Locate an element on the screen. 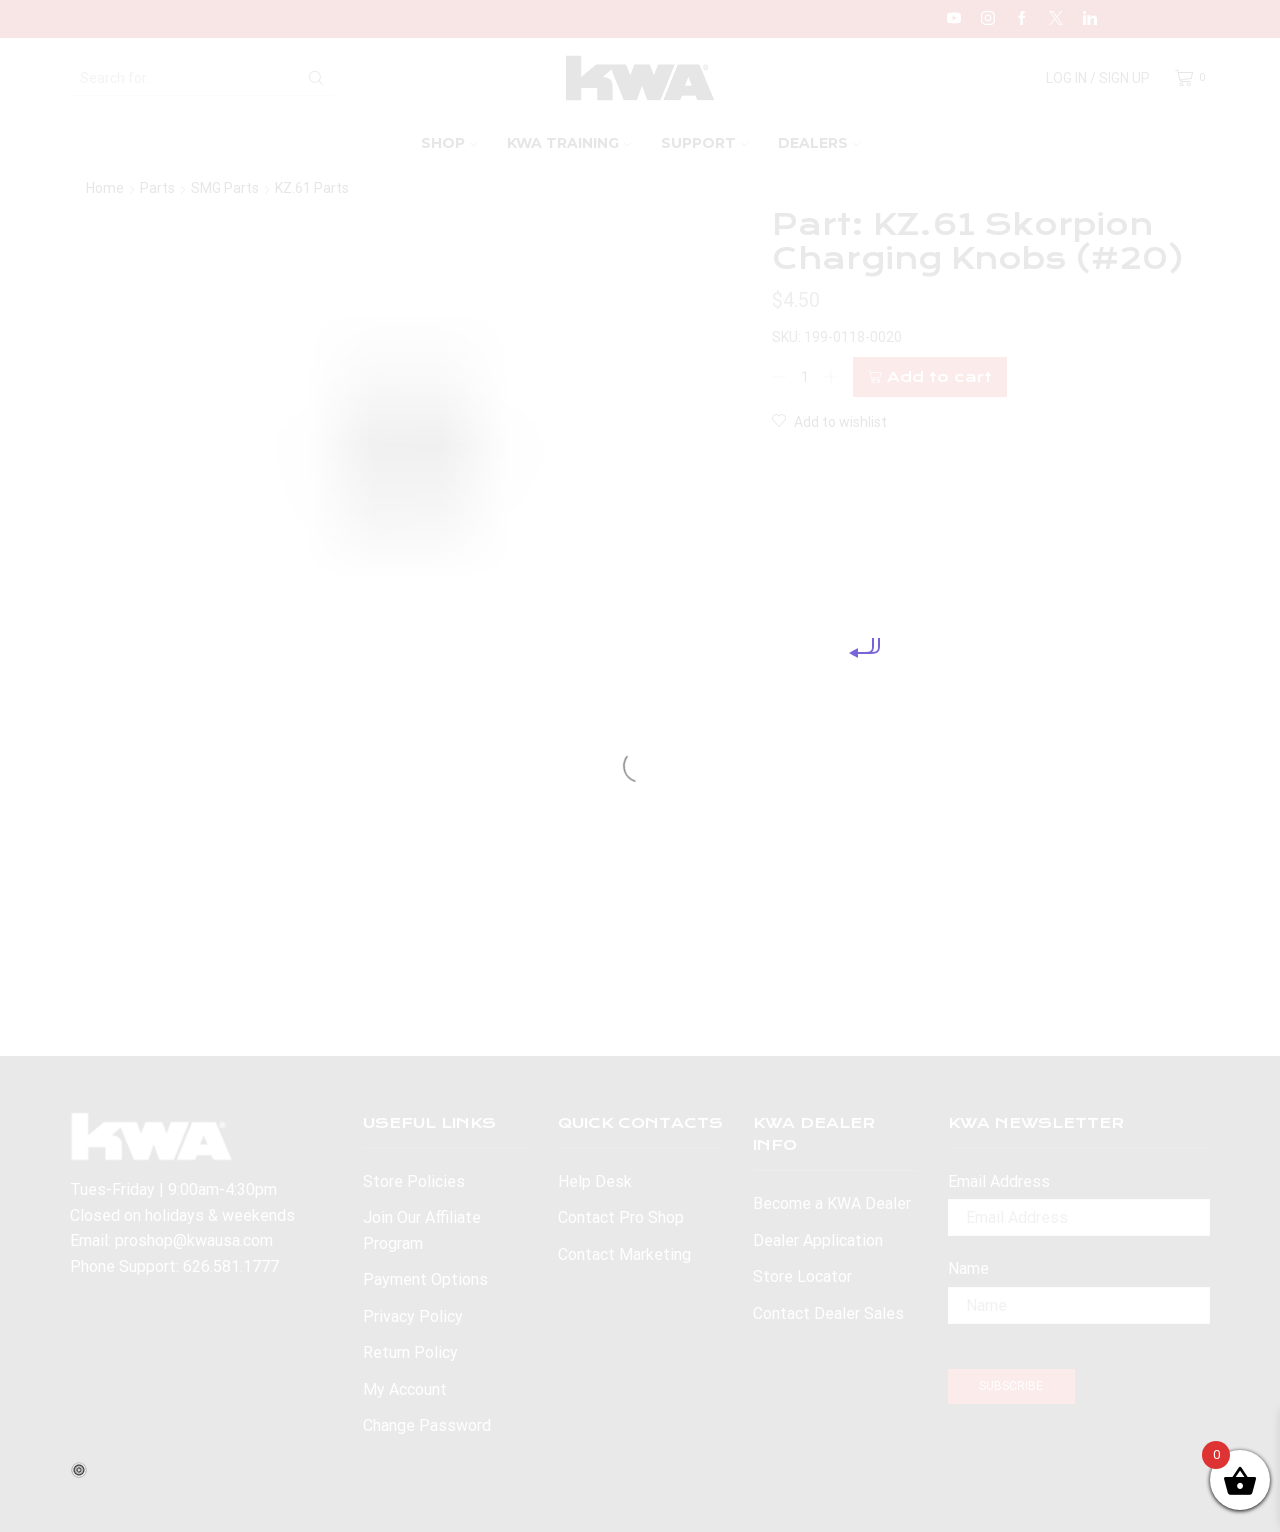 The image size is (1280, 1532). reply to all recipients of an email is located at coordinates (864, 646).